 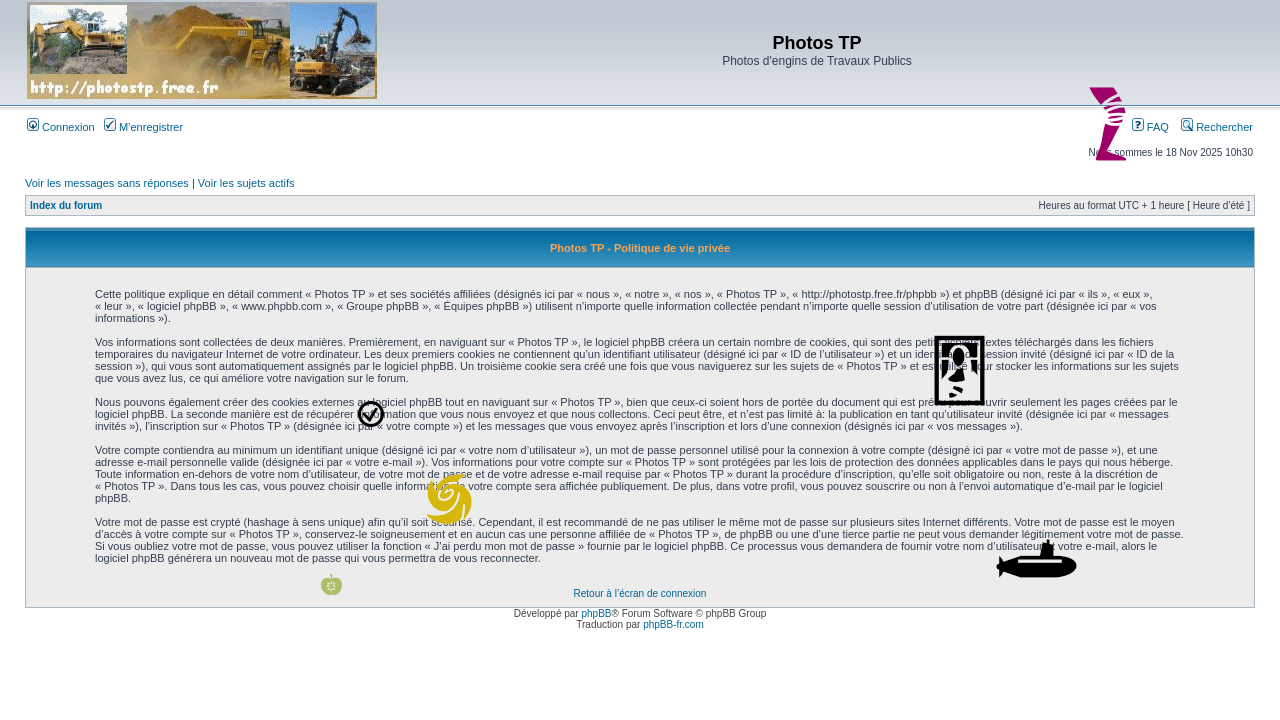 What do you see at coordinates (449, 499) in the screenshot?
I see `represents a shell or spiral-themed game item` at bounding box center [449, 499].